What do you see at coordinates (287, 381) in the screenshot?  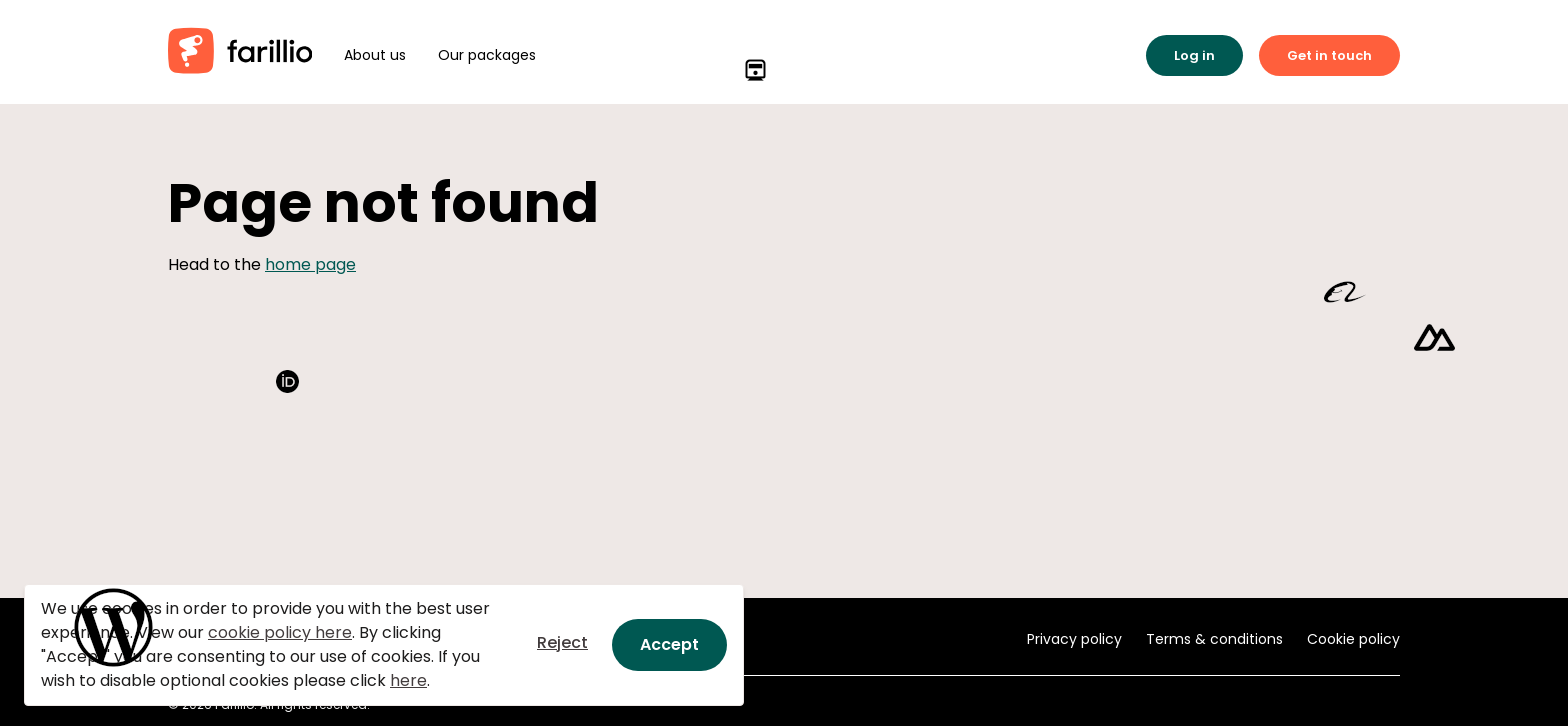 I see `link to your ORCID researcher profile` at bounding box center [287, 381].